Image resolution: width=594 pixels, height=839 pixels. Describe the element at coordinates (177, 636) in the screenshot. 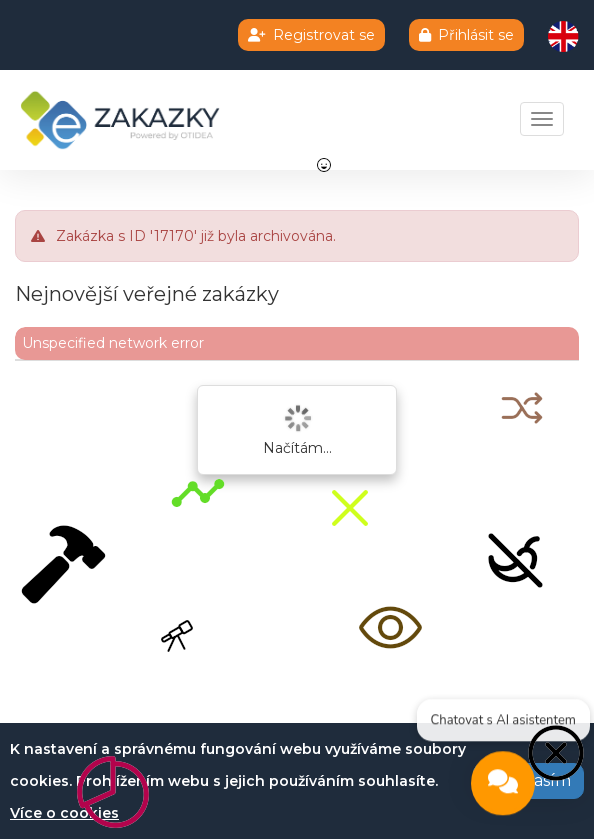

I see `explore or discover new content` at that location.